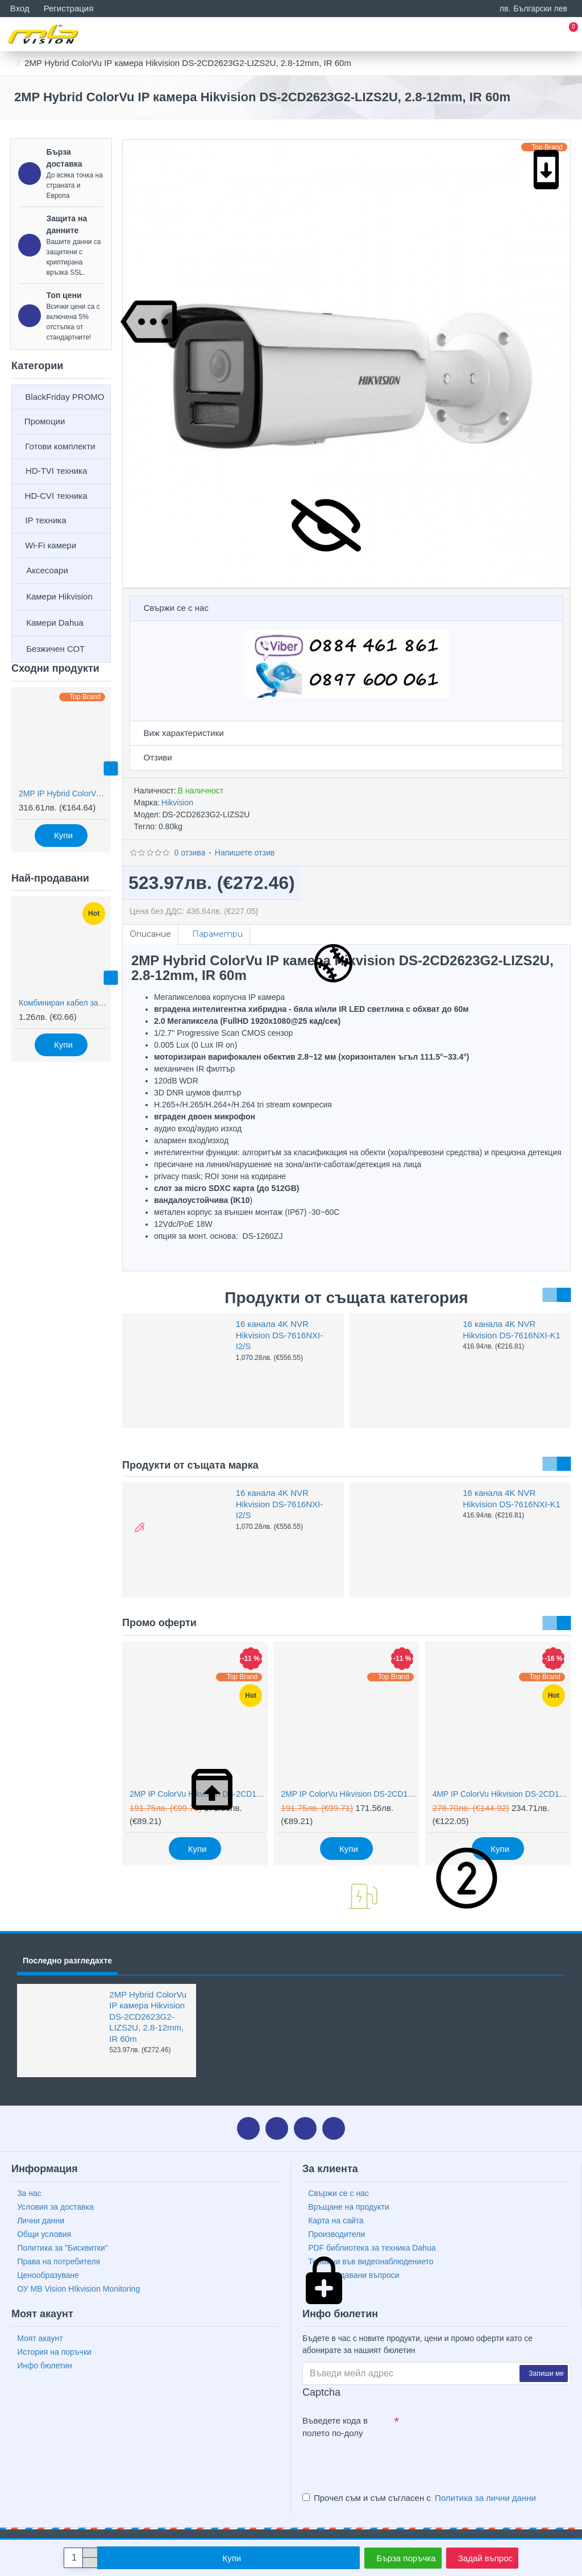 The image size is (582, 2576). What do you see at coordinates (324, 2281) in the screenshot?
I see `enable enhanced encryption for secure communication` at bounding box center [324, 2281].